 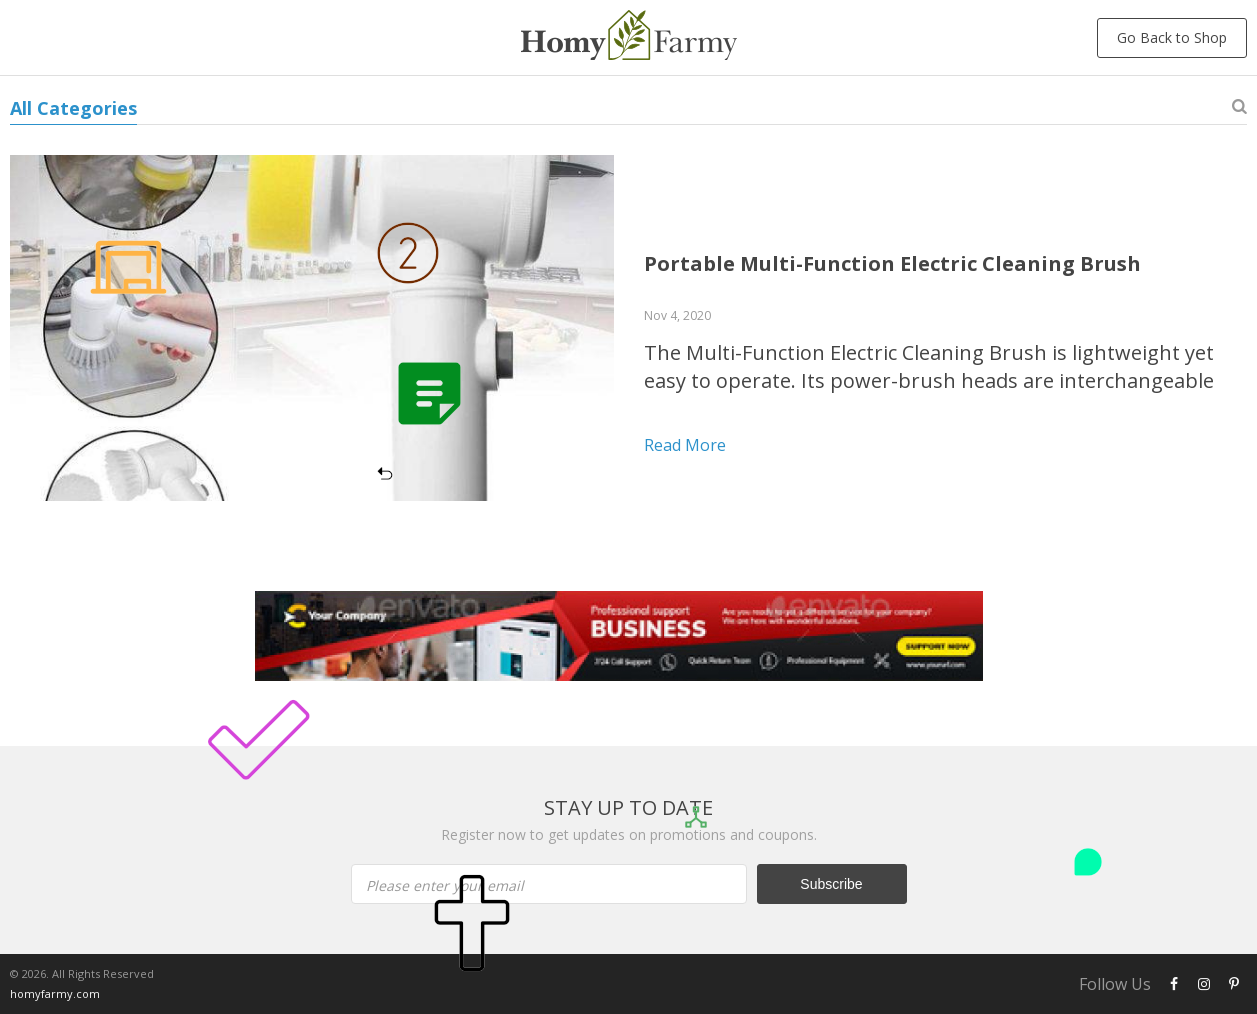 What do you see at coordinates (429, 393) in the screenshot?
I see `create a new note` at bounding box center [429, 393].